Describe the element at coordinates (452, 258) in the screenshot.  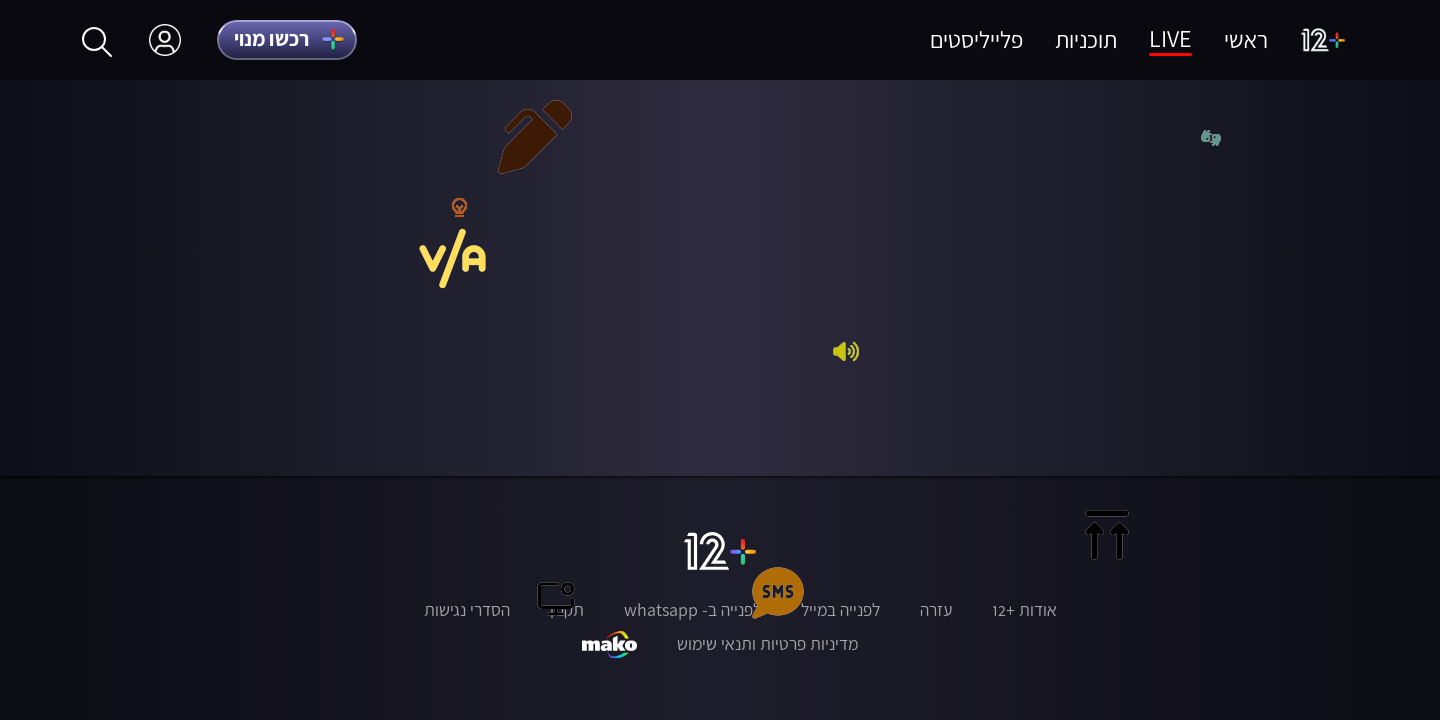
I see `adjust letter spacing in text` at that location.